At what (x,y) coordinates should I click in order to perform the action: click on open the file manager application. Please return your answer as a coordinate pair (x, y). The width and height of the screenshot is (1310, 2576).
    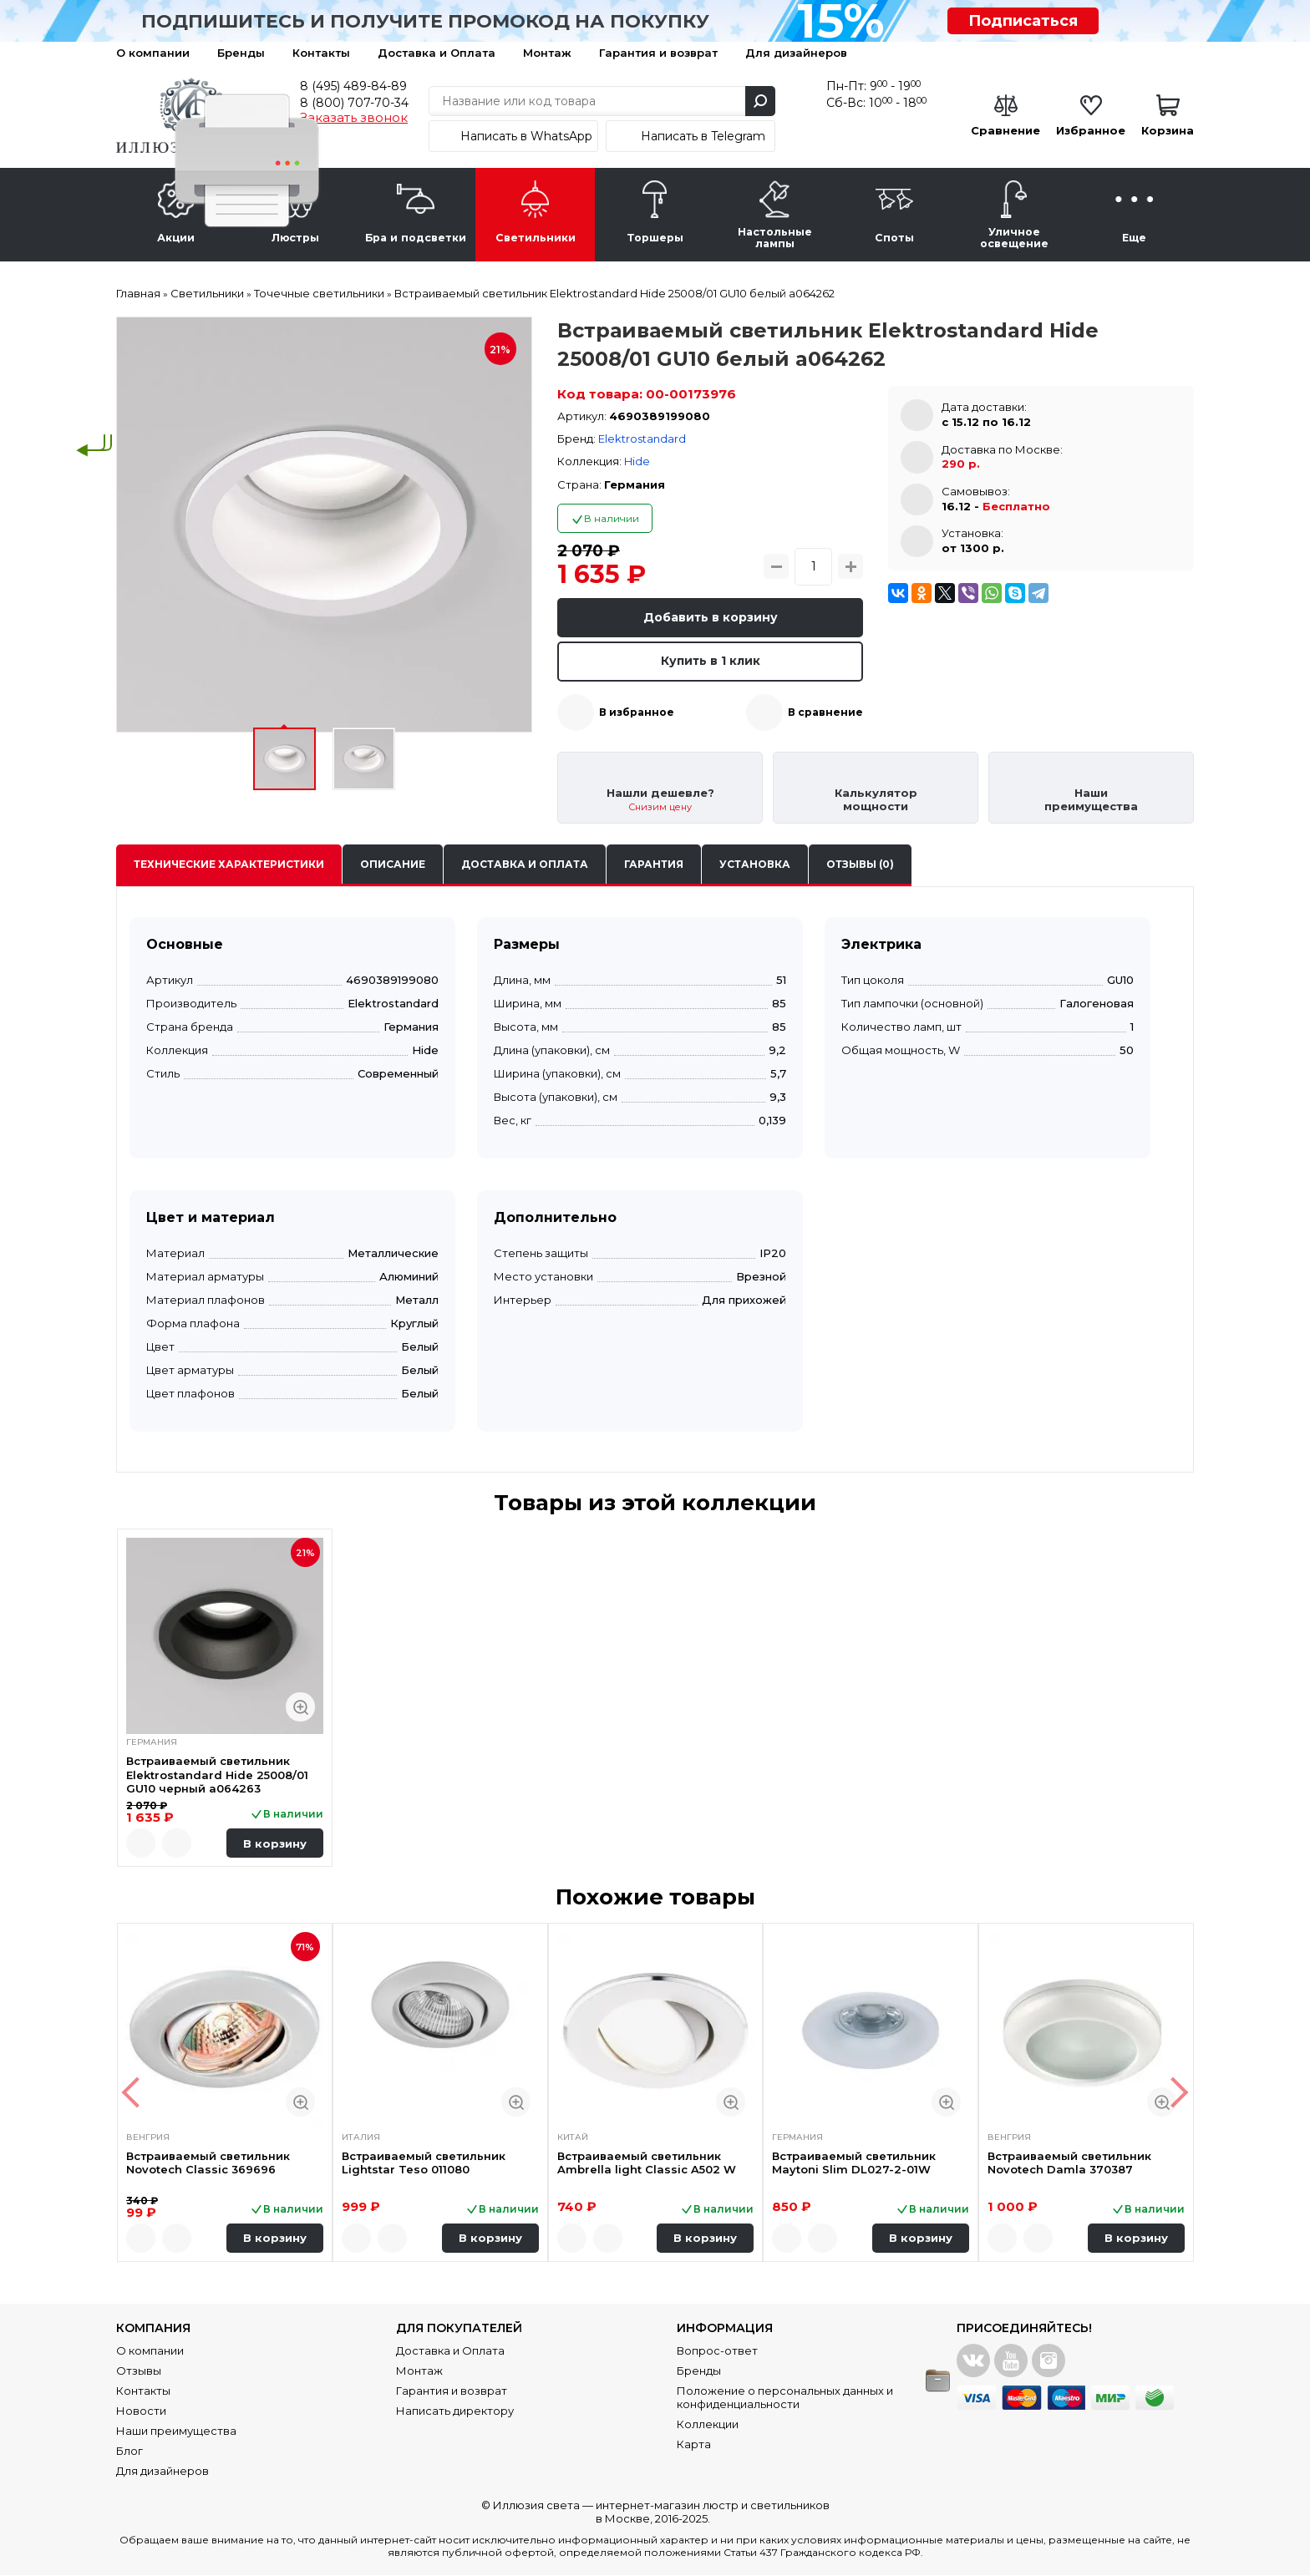
    Looking at the image, I should click on (937, 2380).